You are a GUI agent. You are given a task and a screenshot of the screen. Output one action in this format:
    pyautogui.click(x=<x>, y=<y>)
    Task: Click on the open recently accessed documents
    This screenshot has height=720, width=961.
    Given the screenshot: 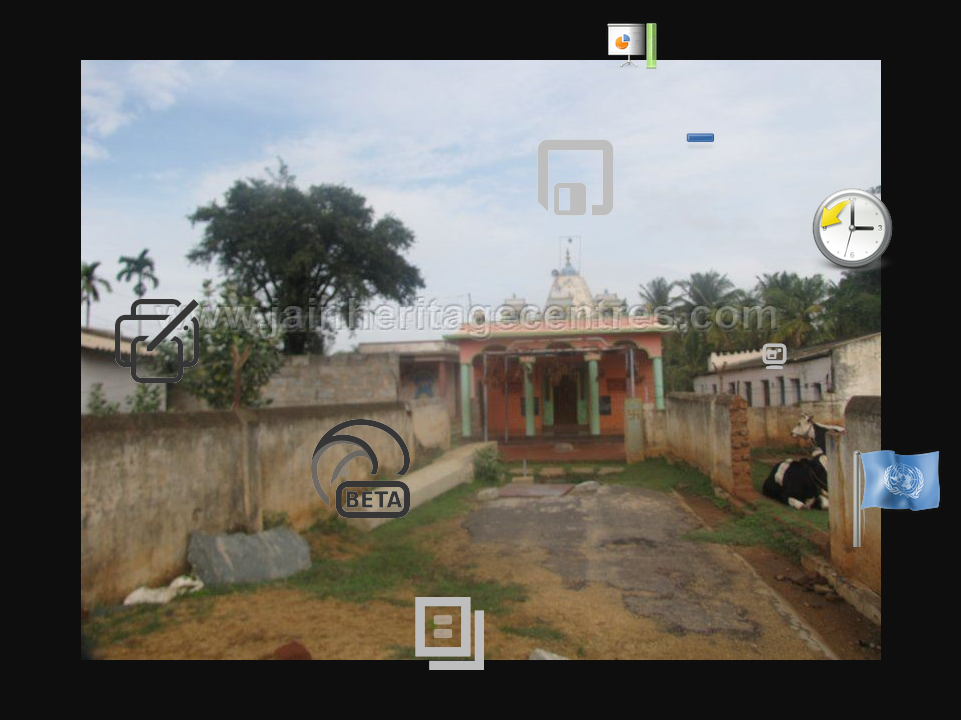 What is the action you would take?
    pyautogui.click(x=854, y=228)
    